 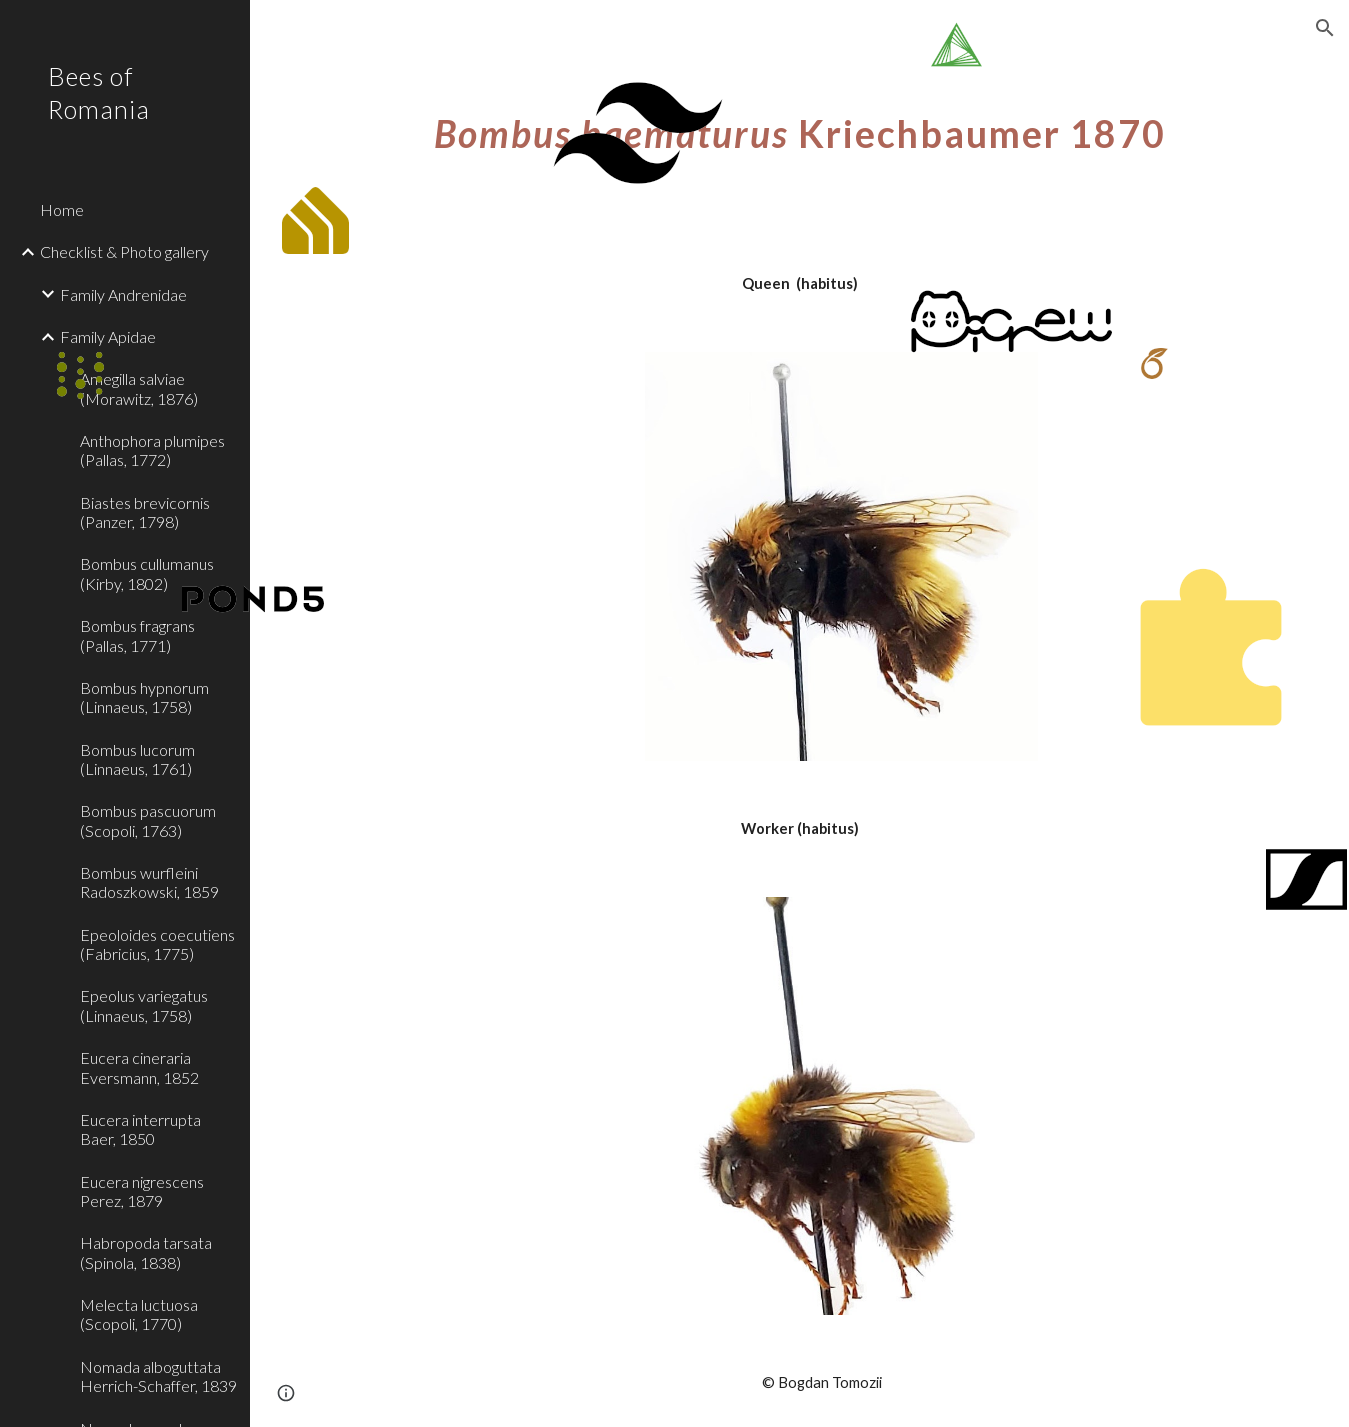 What do you see at coordinates (956, 44) in the screenshot?
I see `open KNIME analytics platform` at bounding box center [956, 44].